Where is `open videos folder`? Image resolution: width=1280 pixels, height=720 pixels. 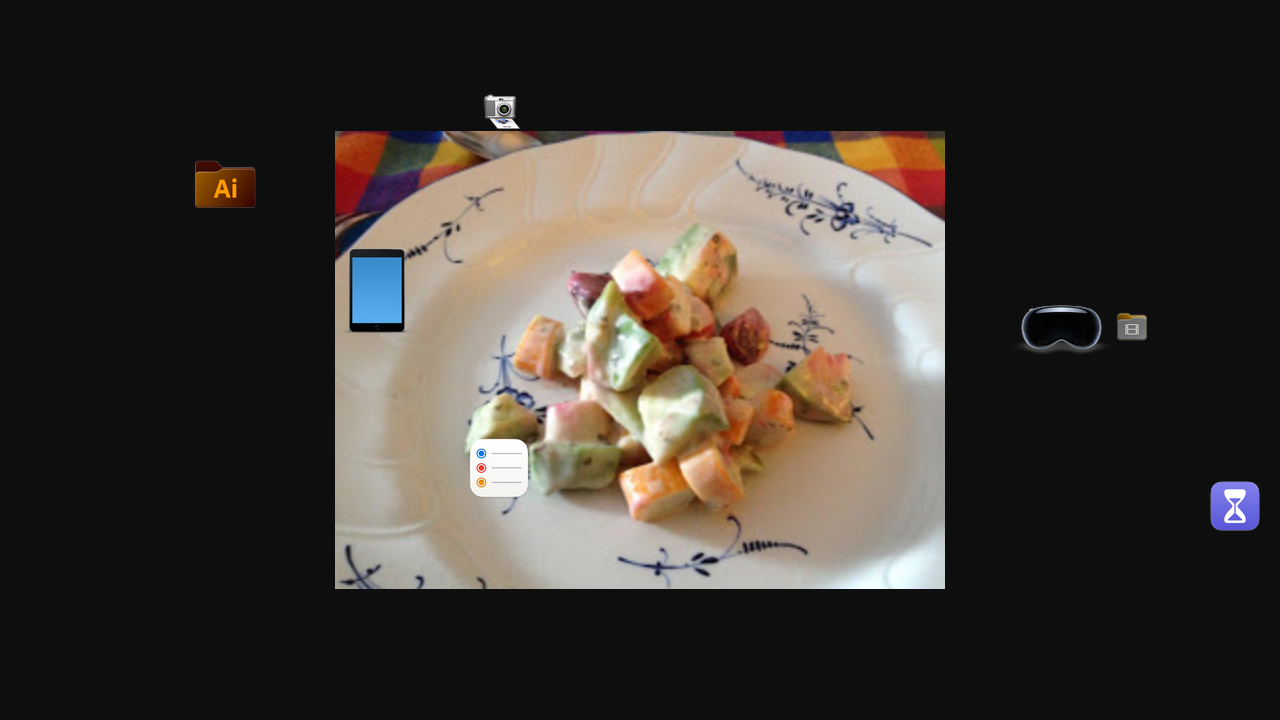
open videos folder is located at coordinates (1132, 326).